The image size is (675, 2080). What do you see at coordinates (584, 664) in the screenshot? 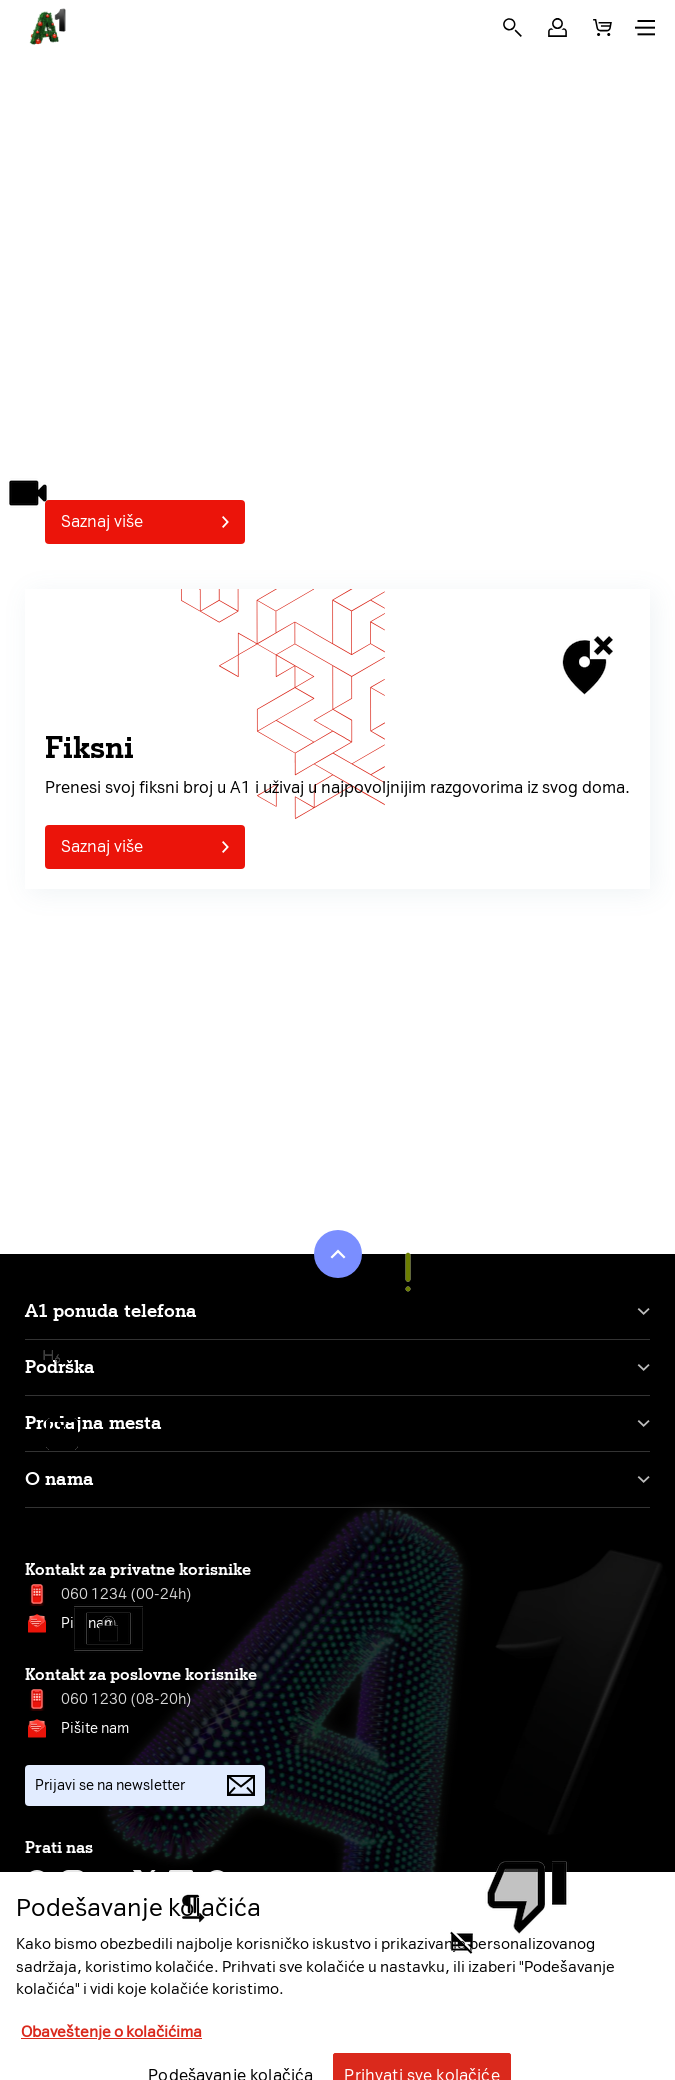
I see `remove a saved location pin` at bounding box center [584, 664].